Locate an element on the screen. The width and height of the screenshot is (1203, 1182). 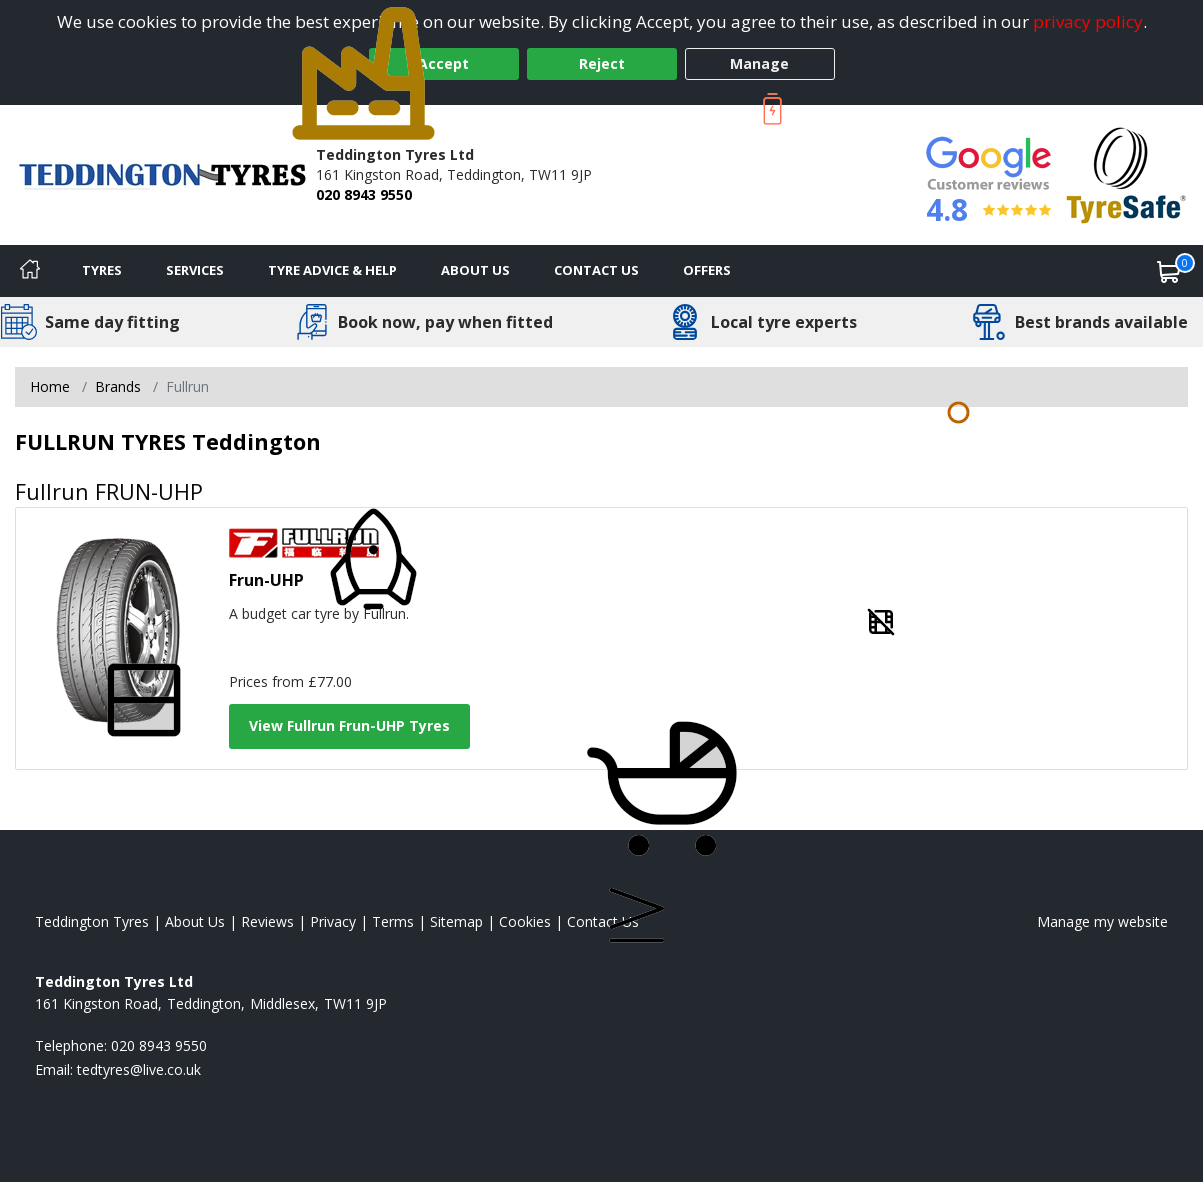
launch or deploy an application is located at coordinates (373, 562).